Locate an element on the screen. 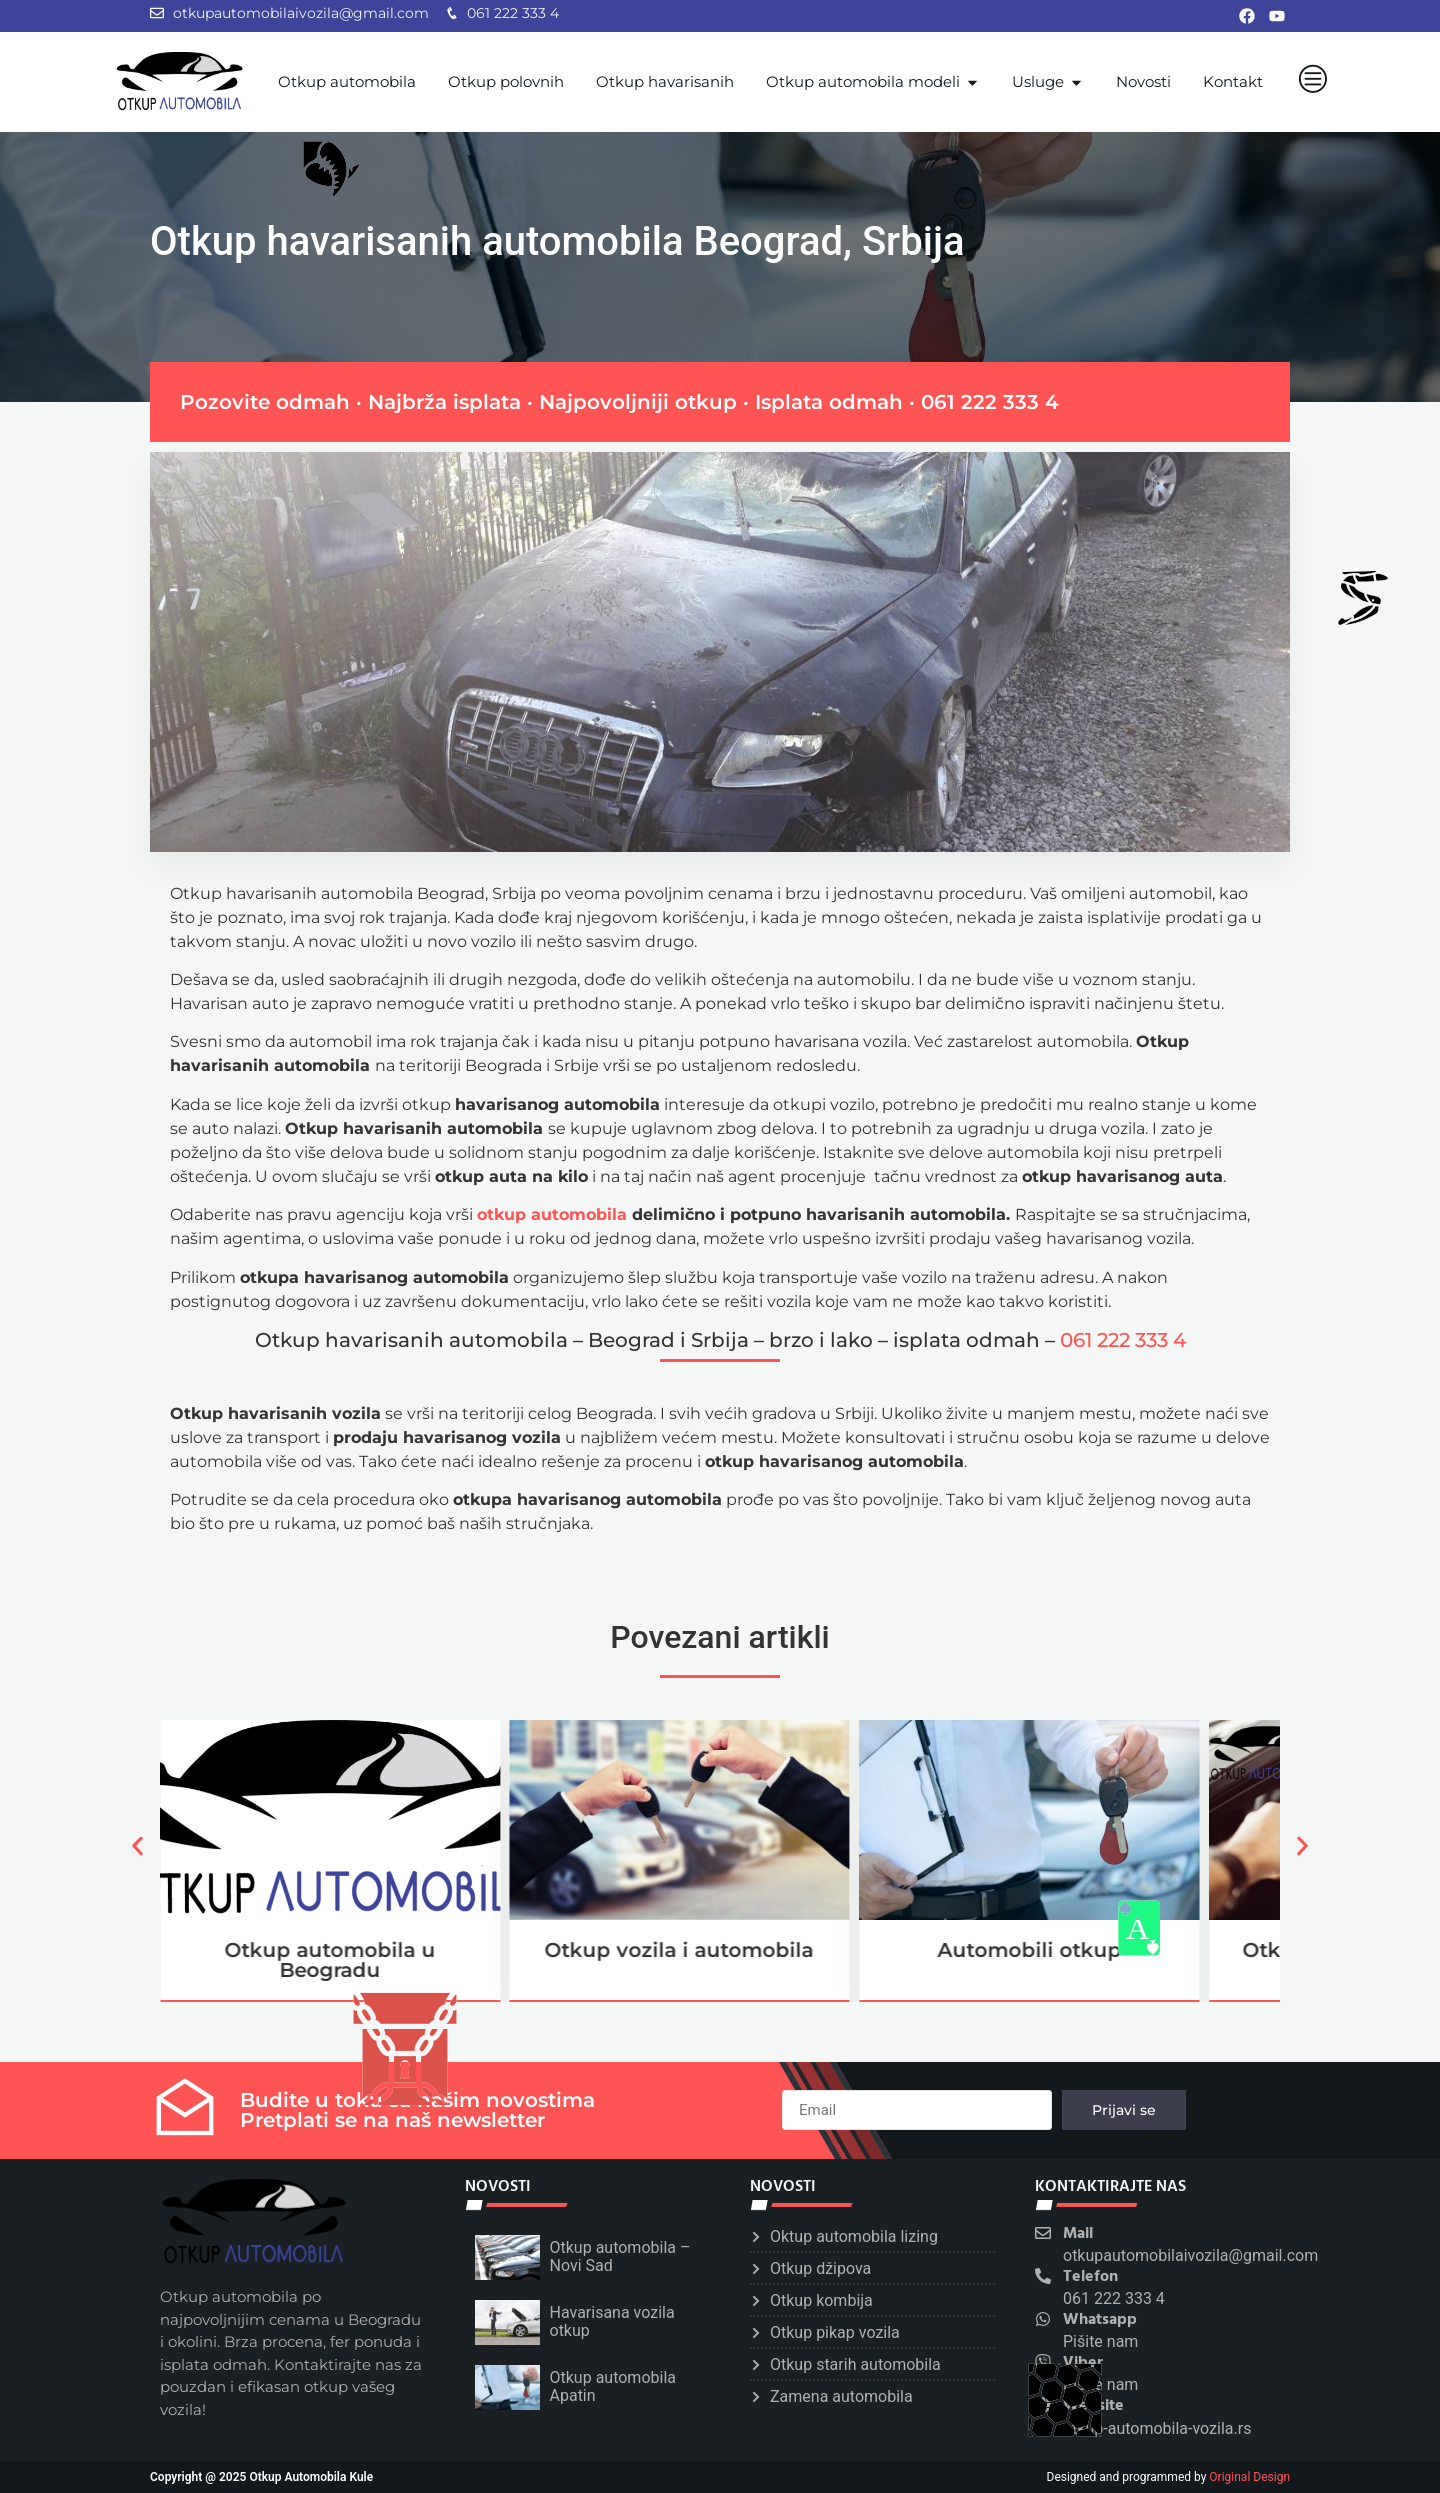 This screenshot has width=1440, height=2493. select zat'nik'tel weapon in game inventory is located at coordinates (1363, 598).